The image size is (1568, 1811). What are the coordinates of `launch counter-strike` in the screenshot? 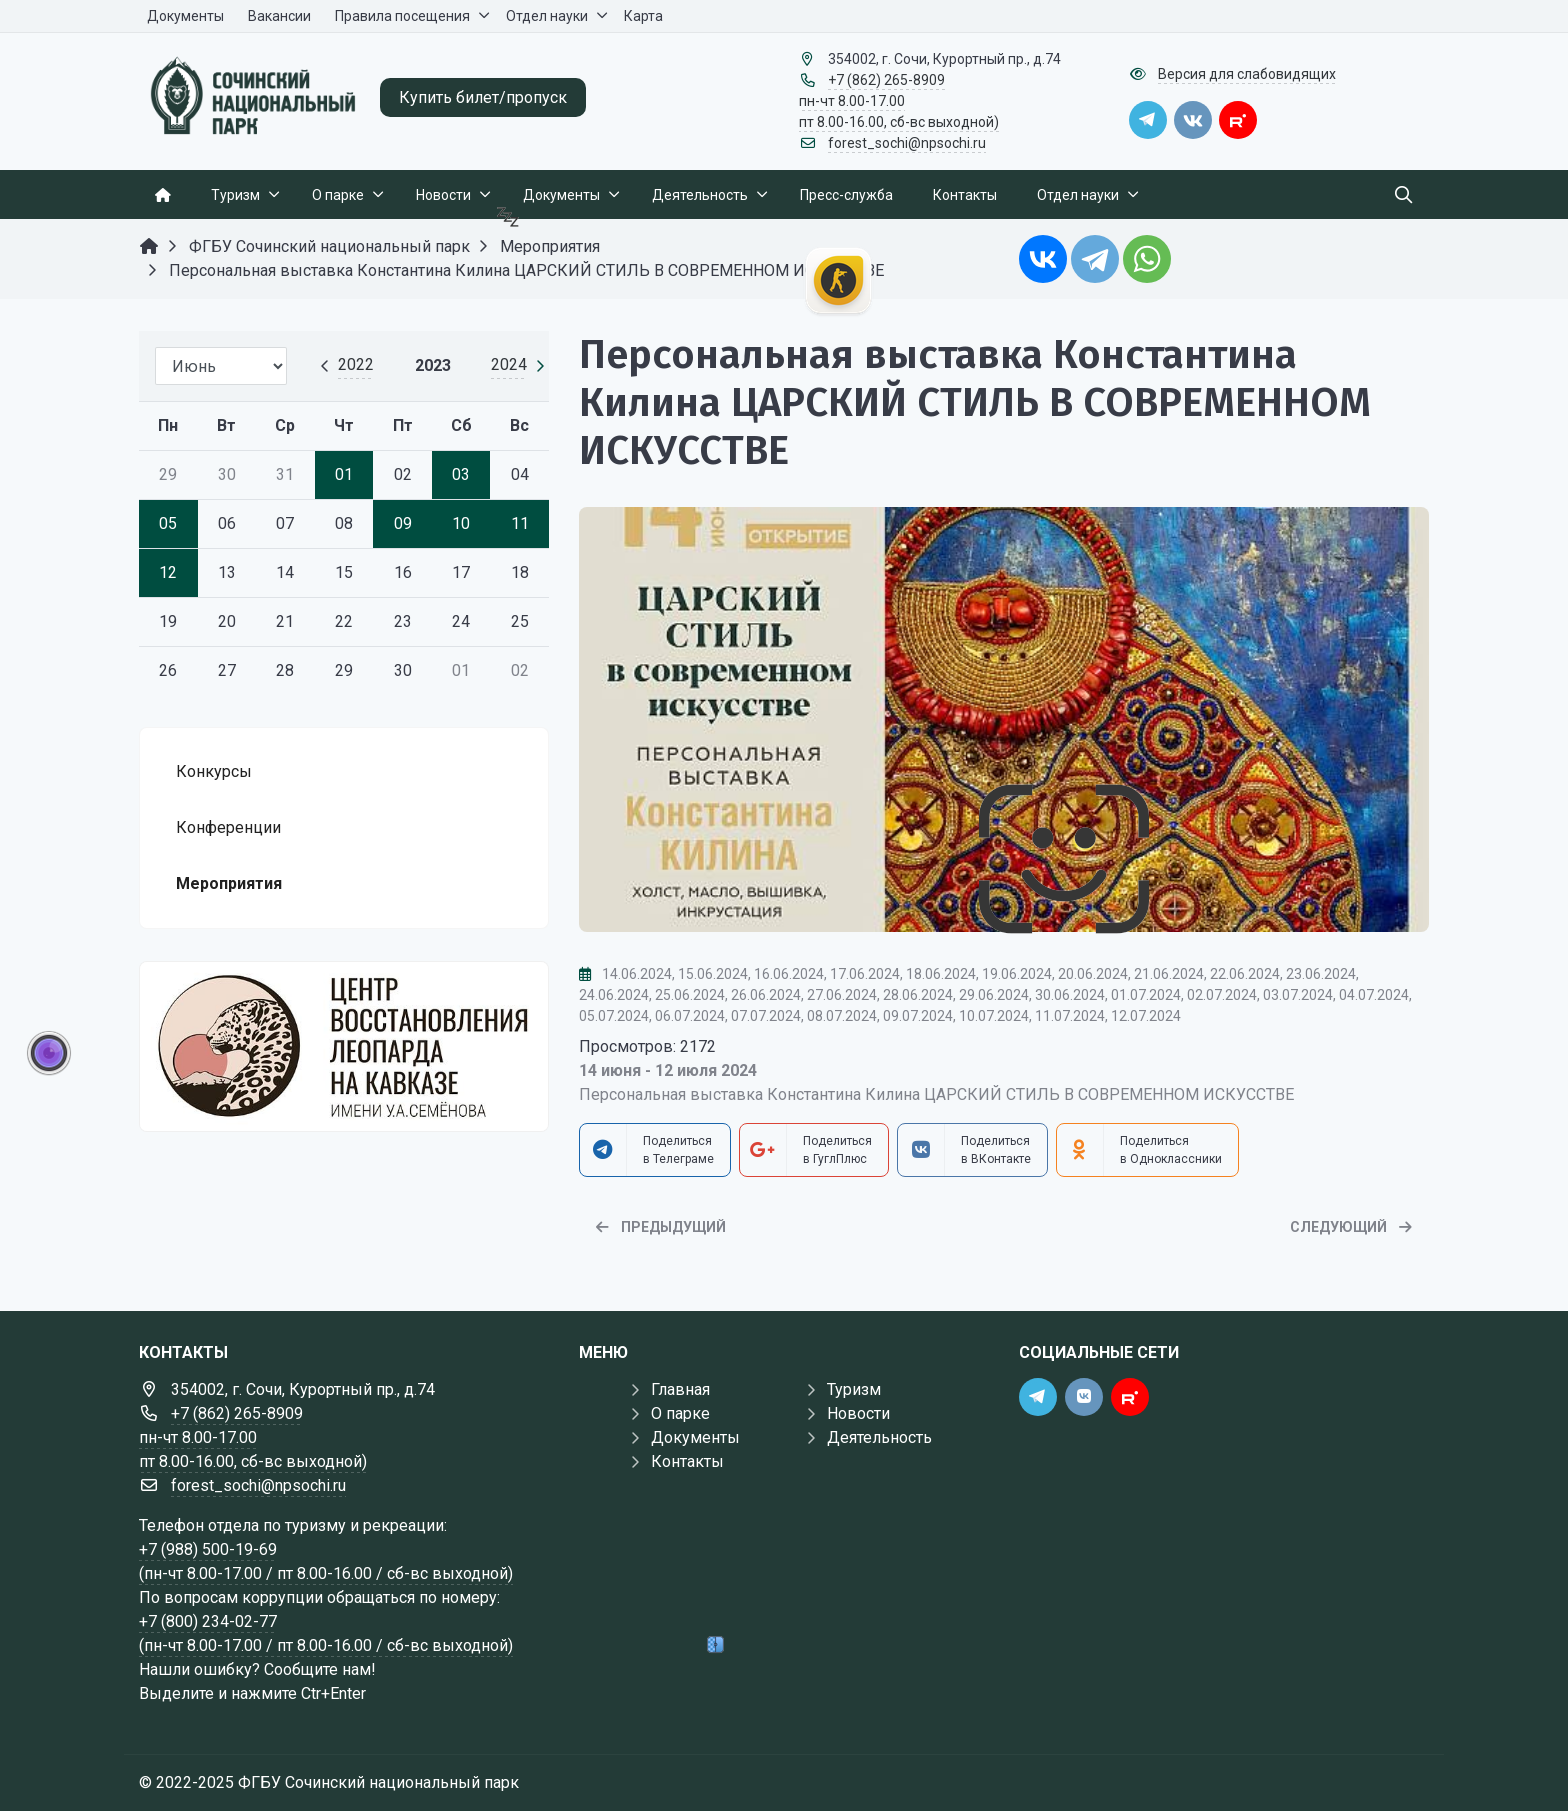 It's located at (838, 280).